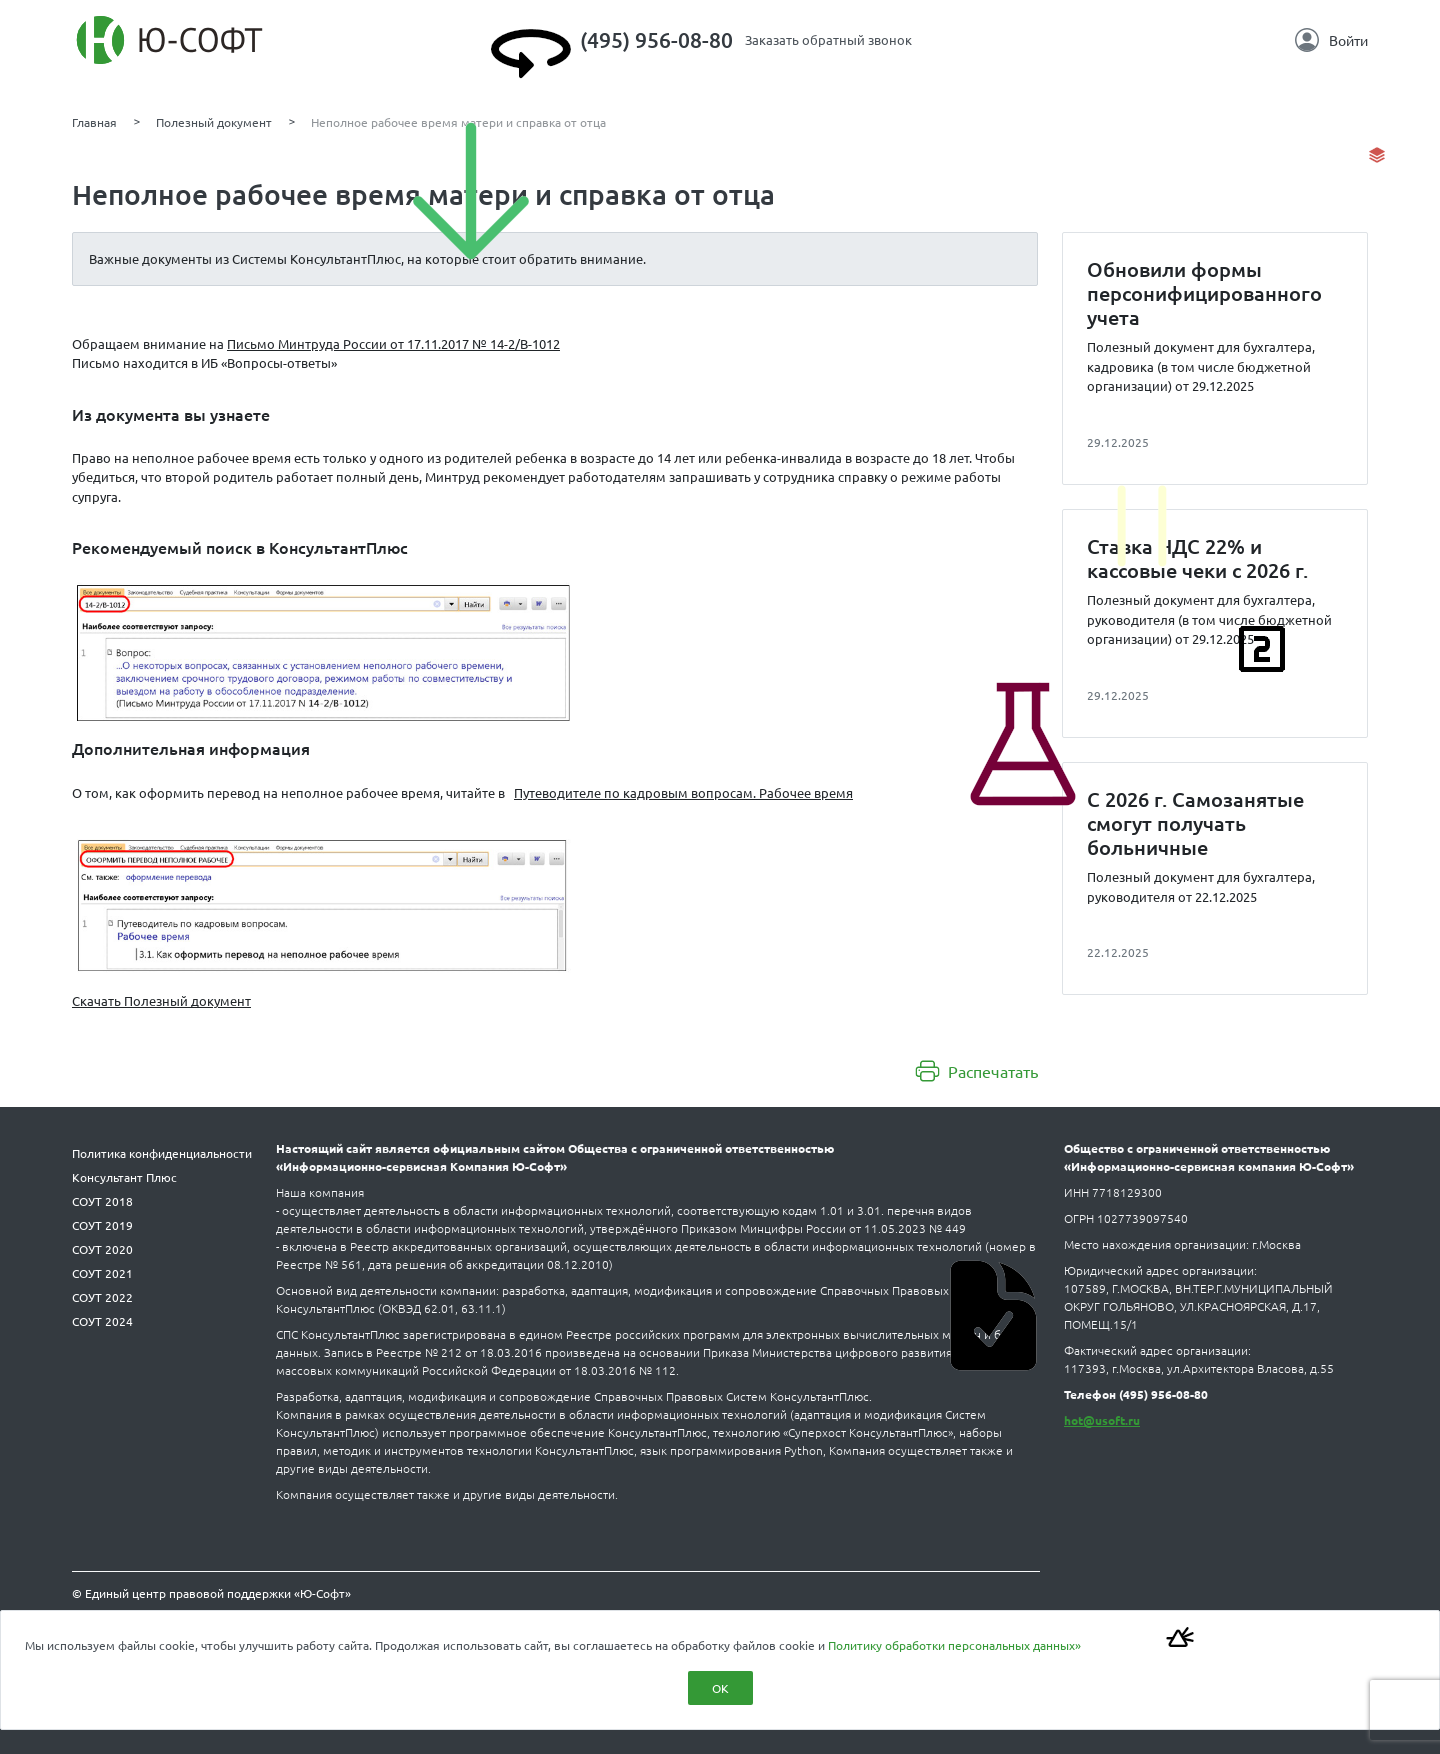 This screenshot has width=1440, height=1754. What do you see at coordinates (1262, 649) in the screenshot?
I see `indicates step two in a multi-step process` at bounding box center [1262, 649].